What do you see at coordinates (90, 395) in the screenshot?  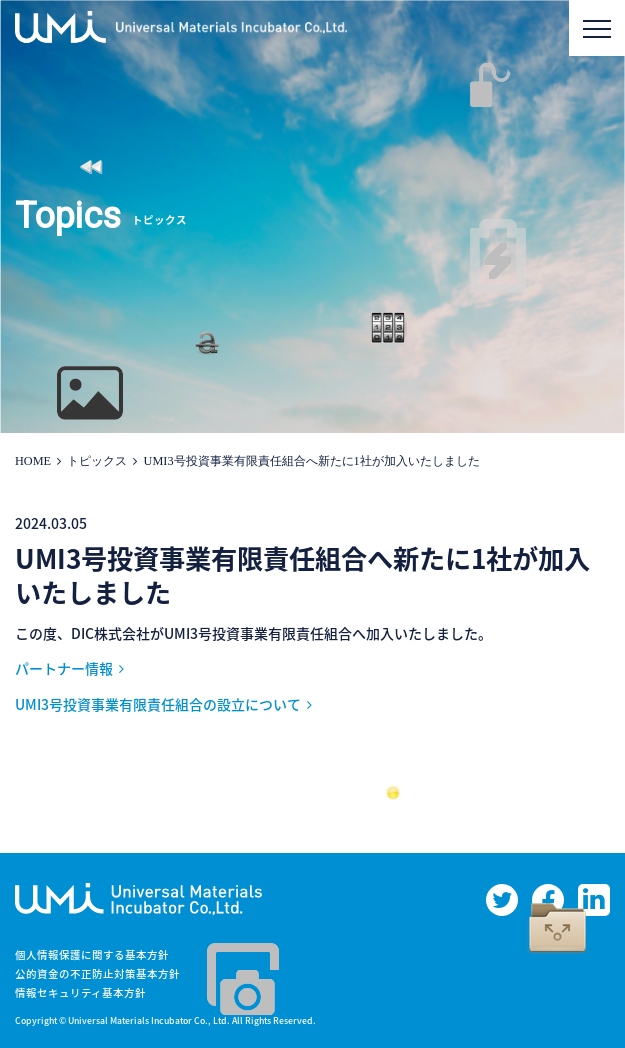 I see `open photo viewer application` at bounding box center [90, 395].